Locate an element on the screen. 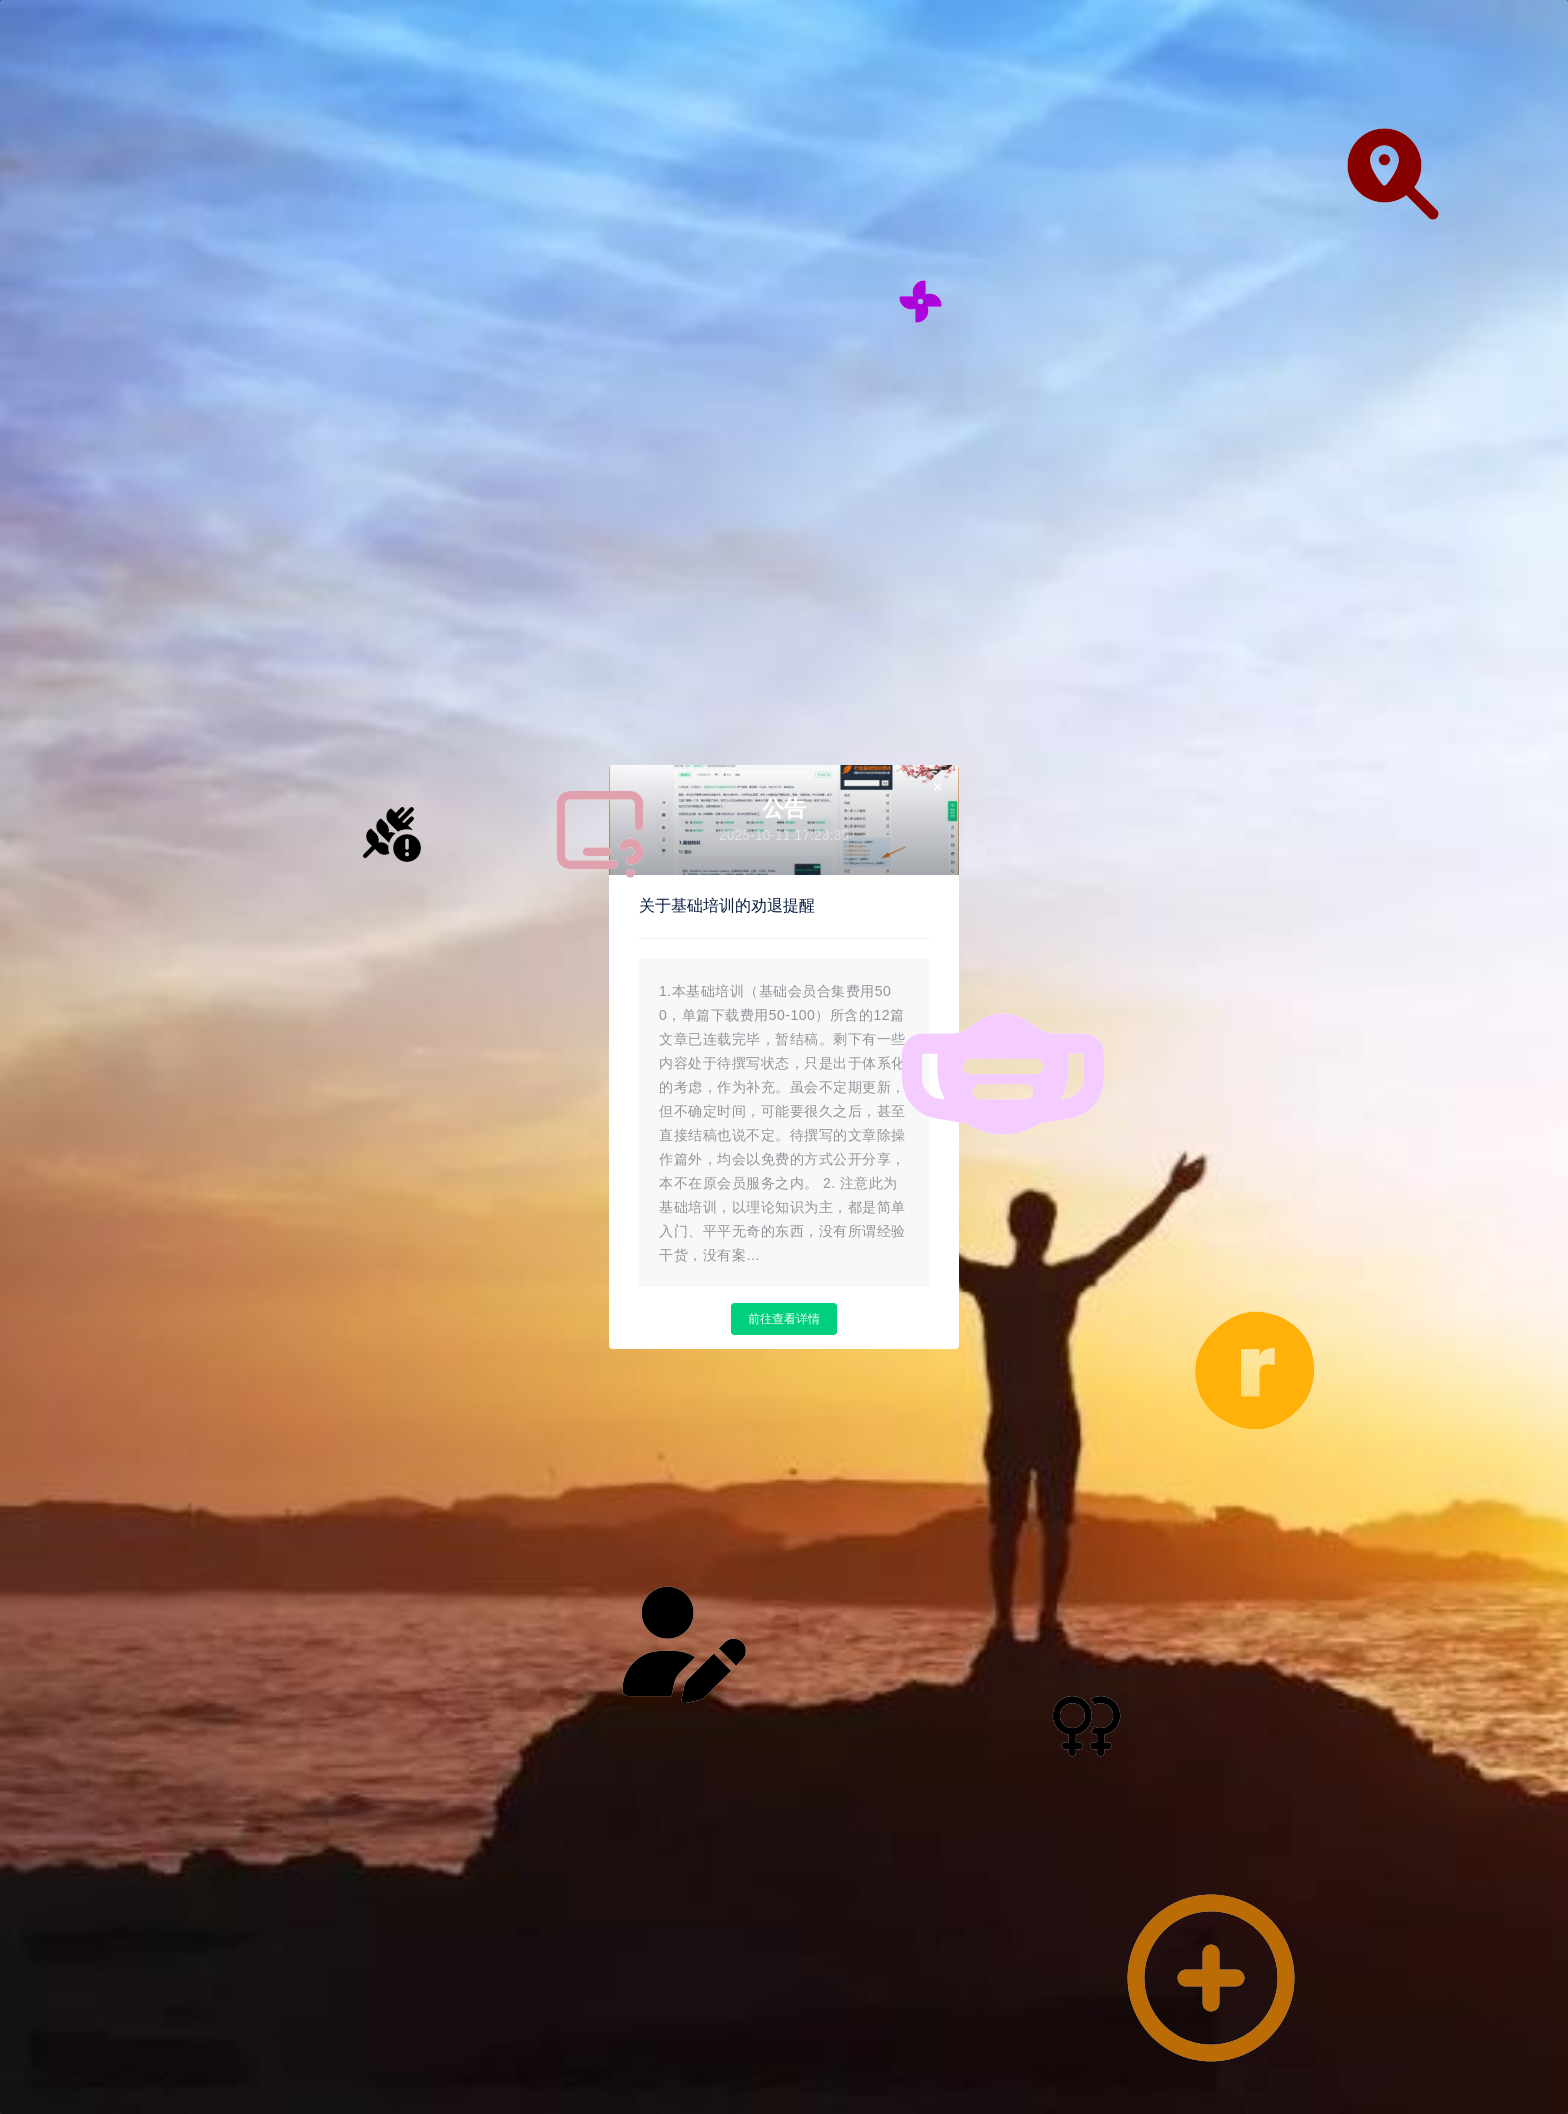 The image size is (1568, 2114). toggle fan or ventilation control is located at coordinates (920, 301).